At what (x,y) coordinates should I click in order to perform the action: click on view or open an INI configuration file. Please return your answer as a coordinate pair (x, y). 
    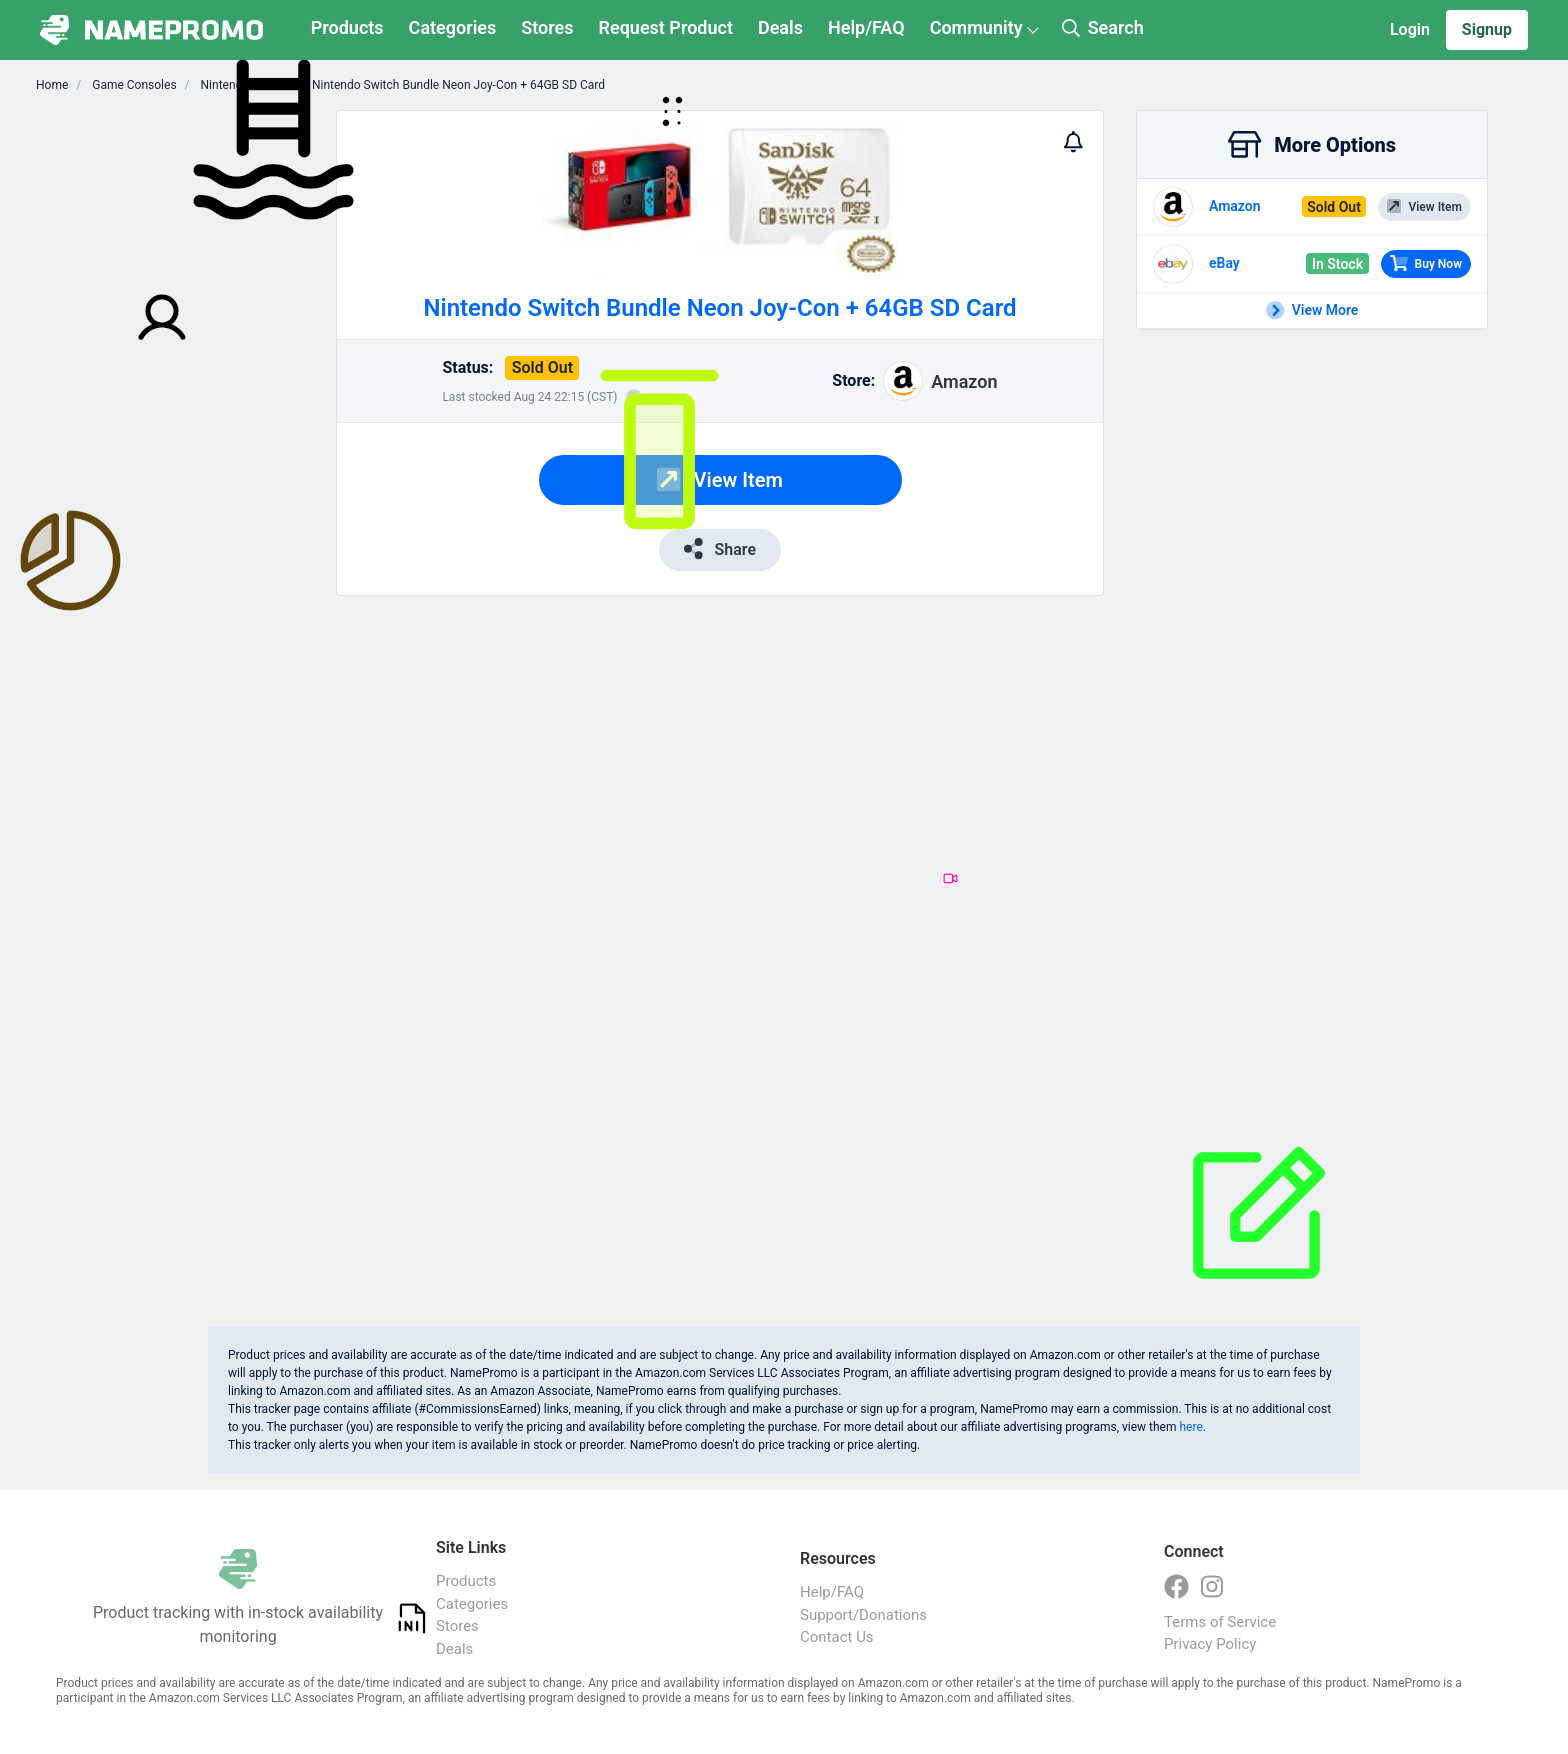
    Looking at the image, I should click on (412, 1618).